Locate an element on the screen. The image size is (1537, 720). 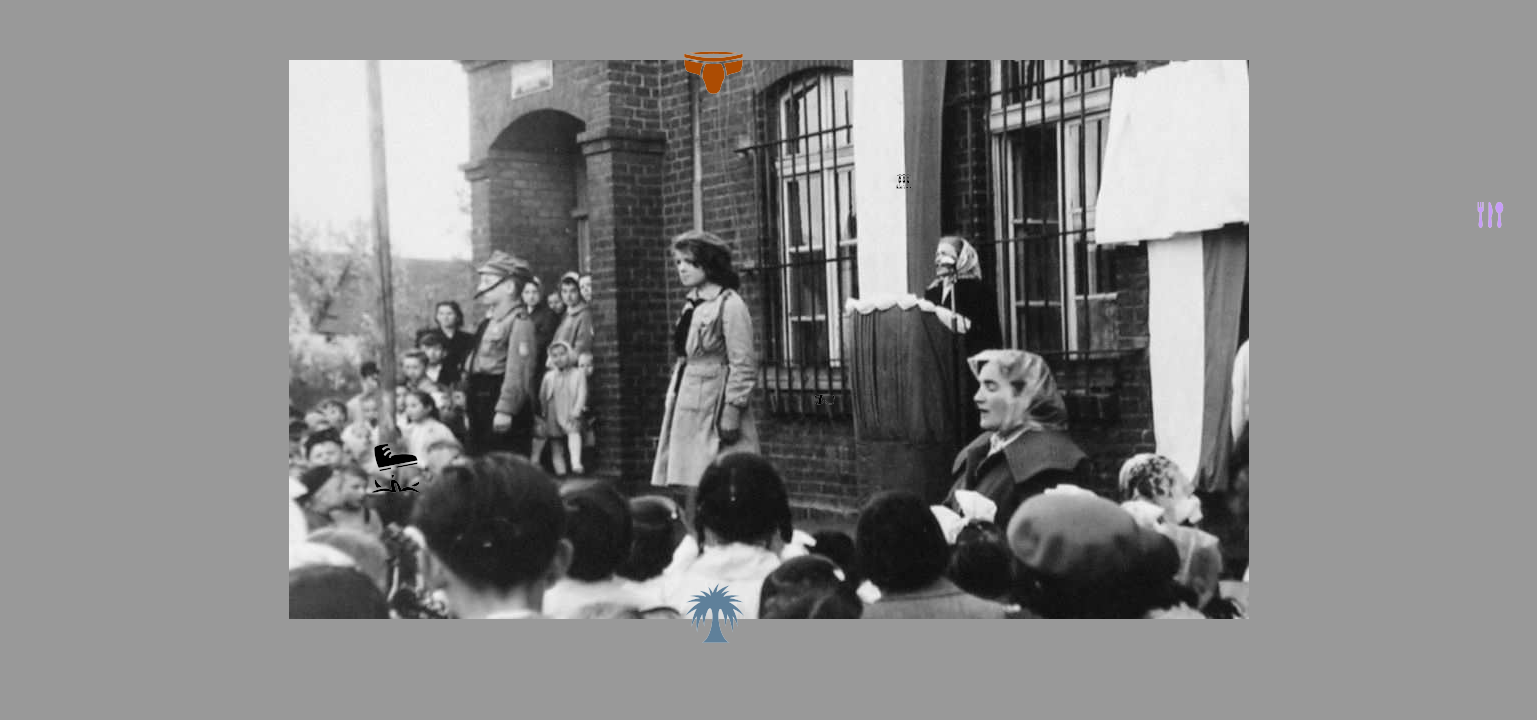
view nearby restaurants or dining options is located at coordinates (1490, 215).